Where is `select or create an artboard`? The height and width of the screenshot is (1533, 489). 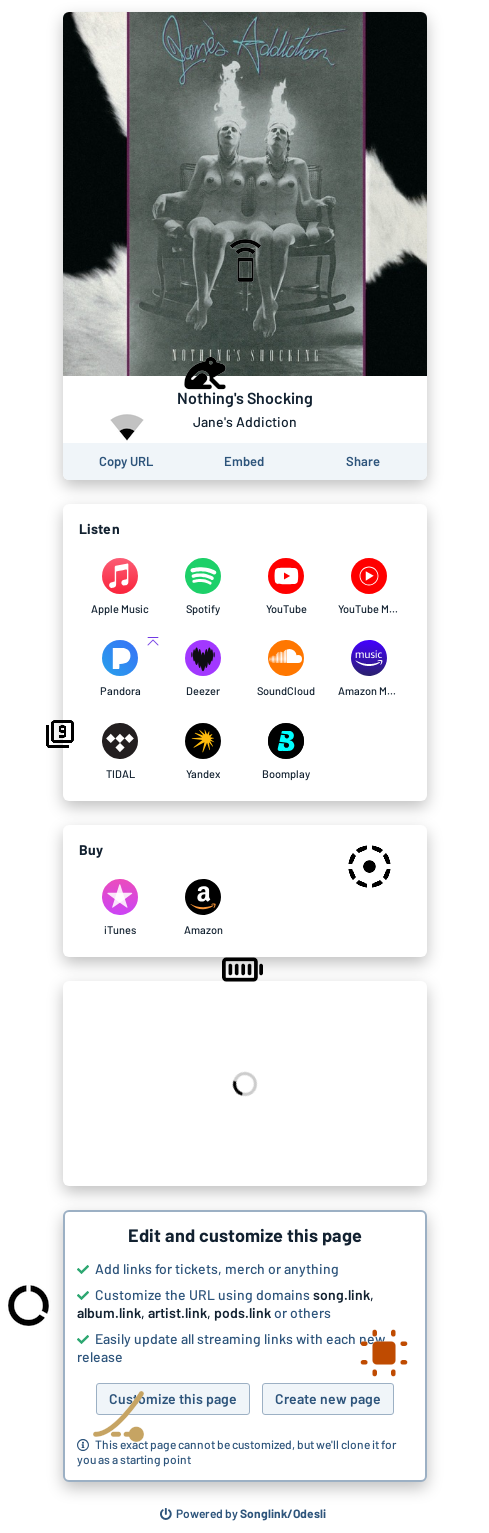 select or create an artboard is located at coordinates (384, 1353).